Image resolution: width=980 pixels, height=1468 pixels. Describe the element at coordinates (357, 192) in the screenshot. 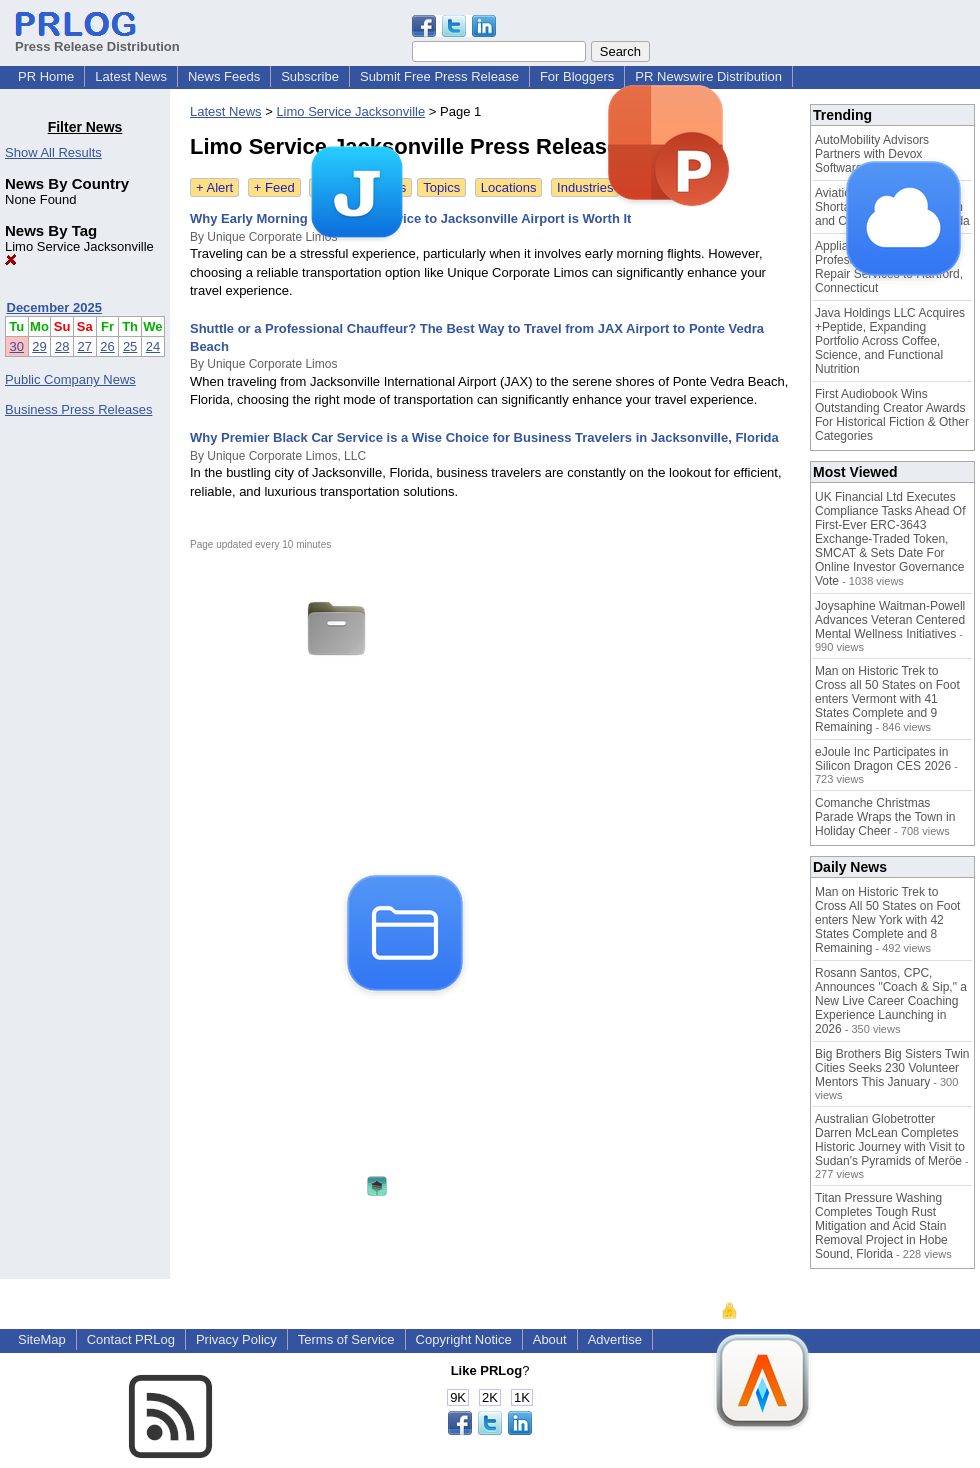

I see `open Joplin note-taking app` at that location.